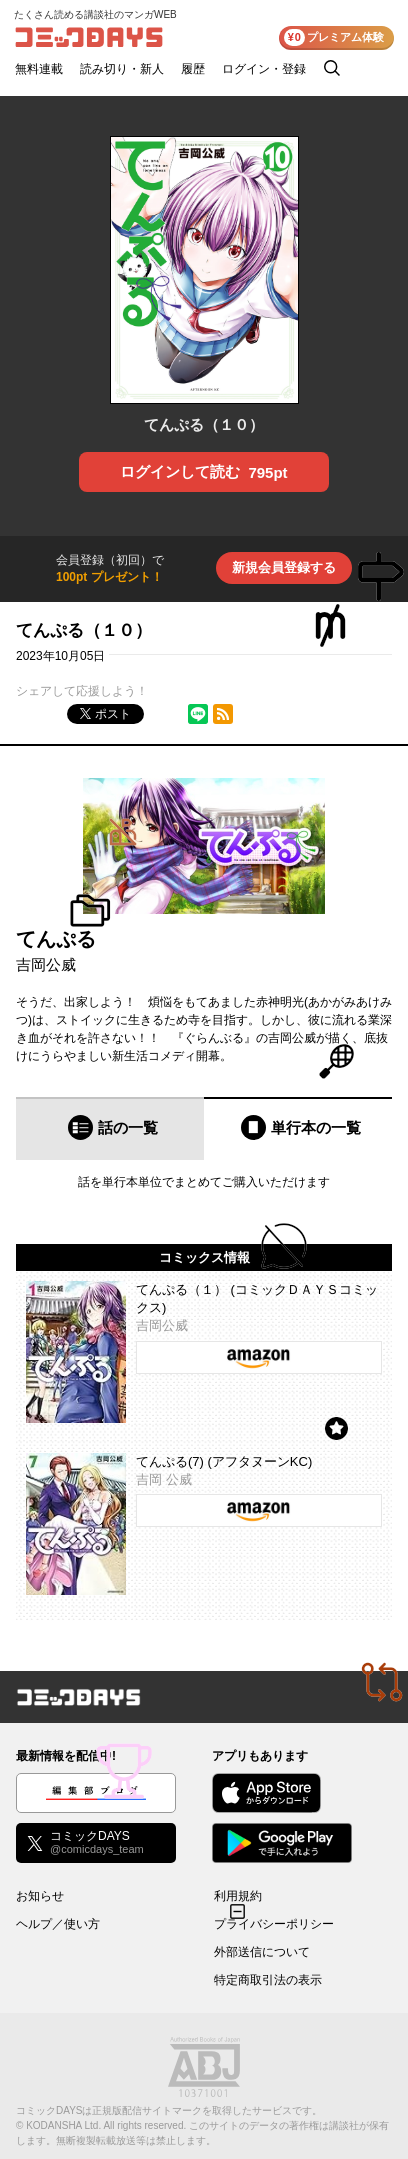 Image resolution: width=408 pixels, height=2159 pixels. Describe the element at coordinates (330, 625) in the screenshot. I see `indicates currency in Ethiopian birr` at that location.